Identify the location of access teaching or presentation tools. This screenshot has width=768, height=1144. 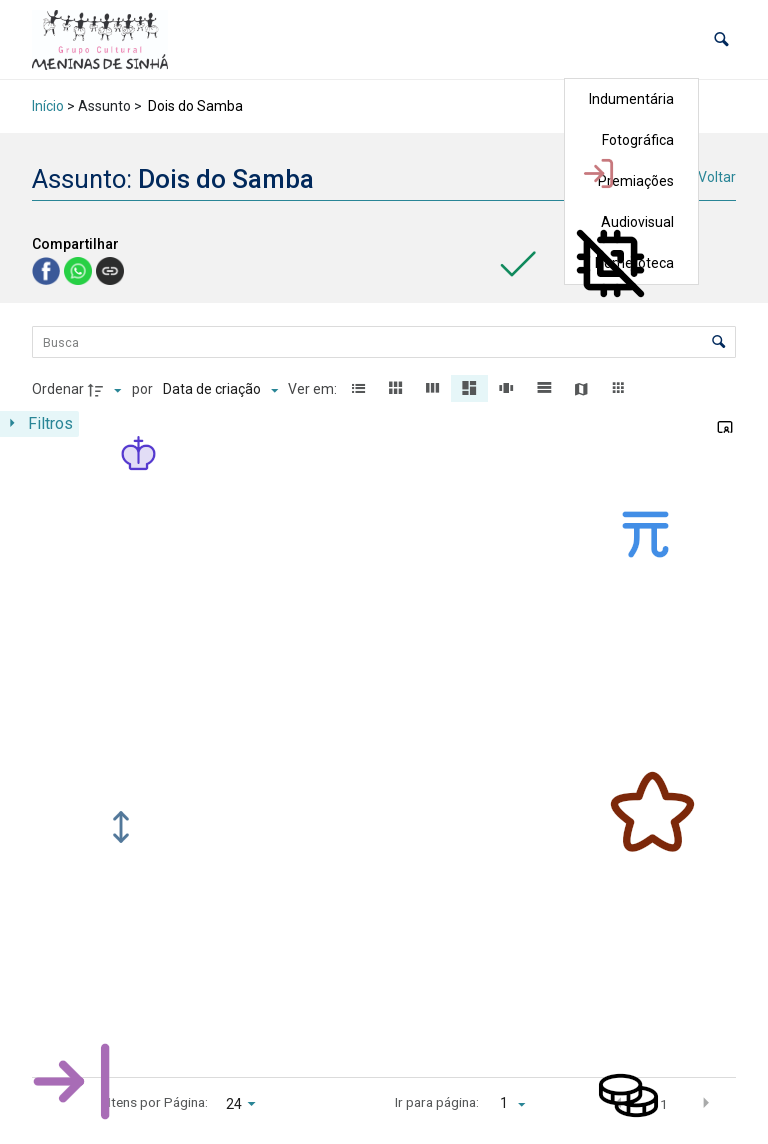
(725, 427).